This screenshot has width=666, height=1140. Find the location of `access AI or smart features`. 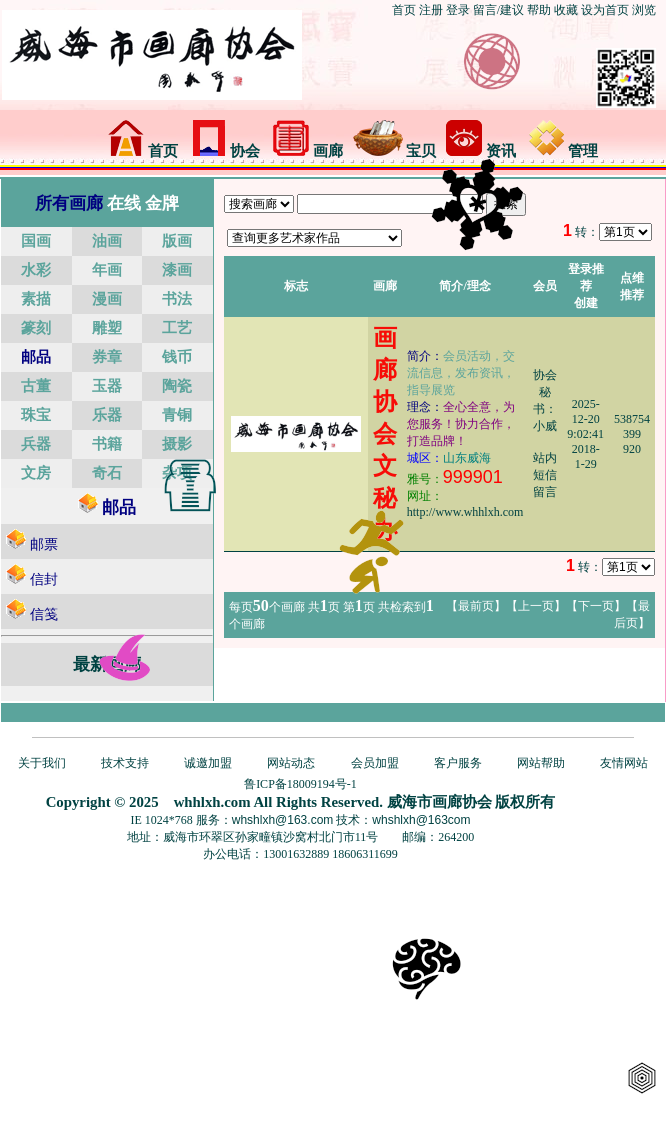

access AI or smart features is located at coordinates (426, 967).